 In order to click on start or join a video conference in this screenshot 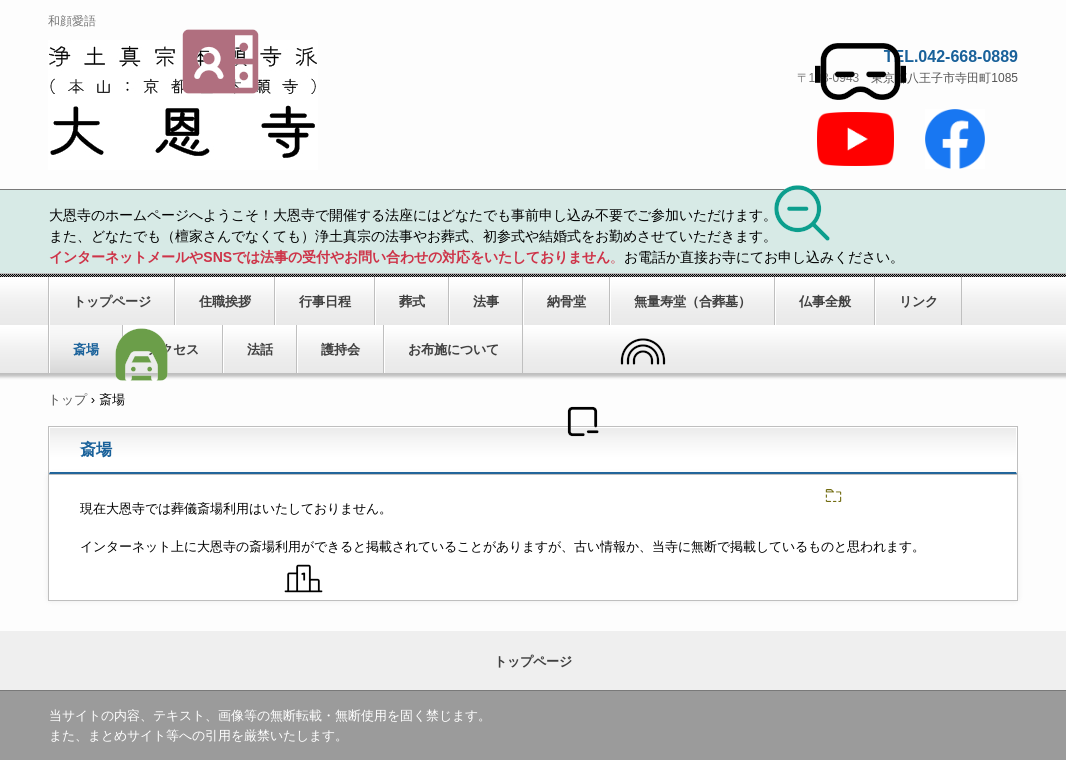, I will do `click(220, 61)`.